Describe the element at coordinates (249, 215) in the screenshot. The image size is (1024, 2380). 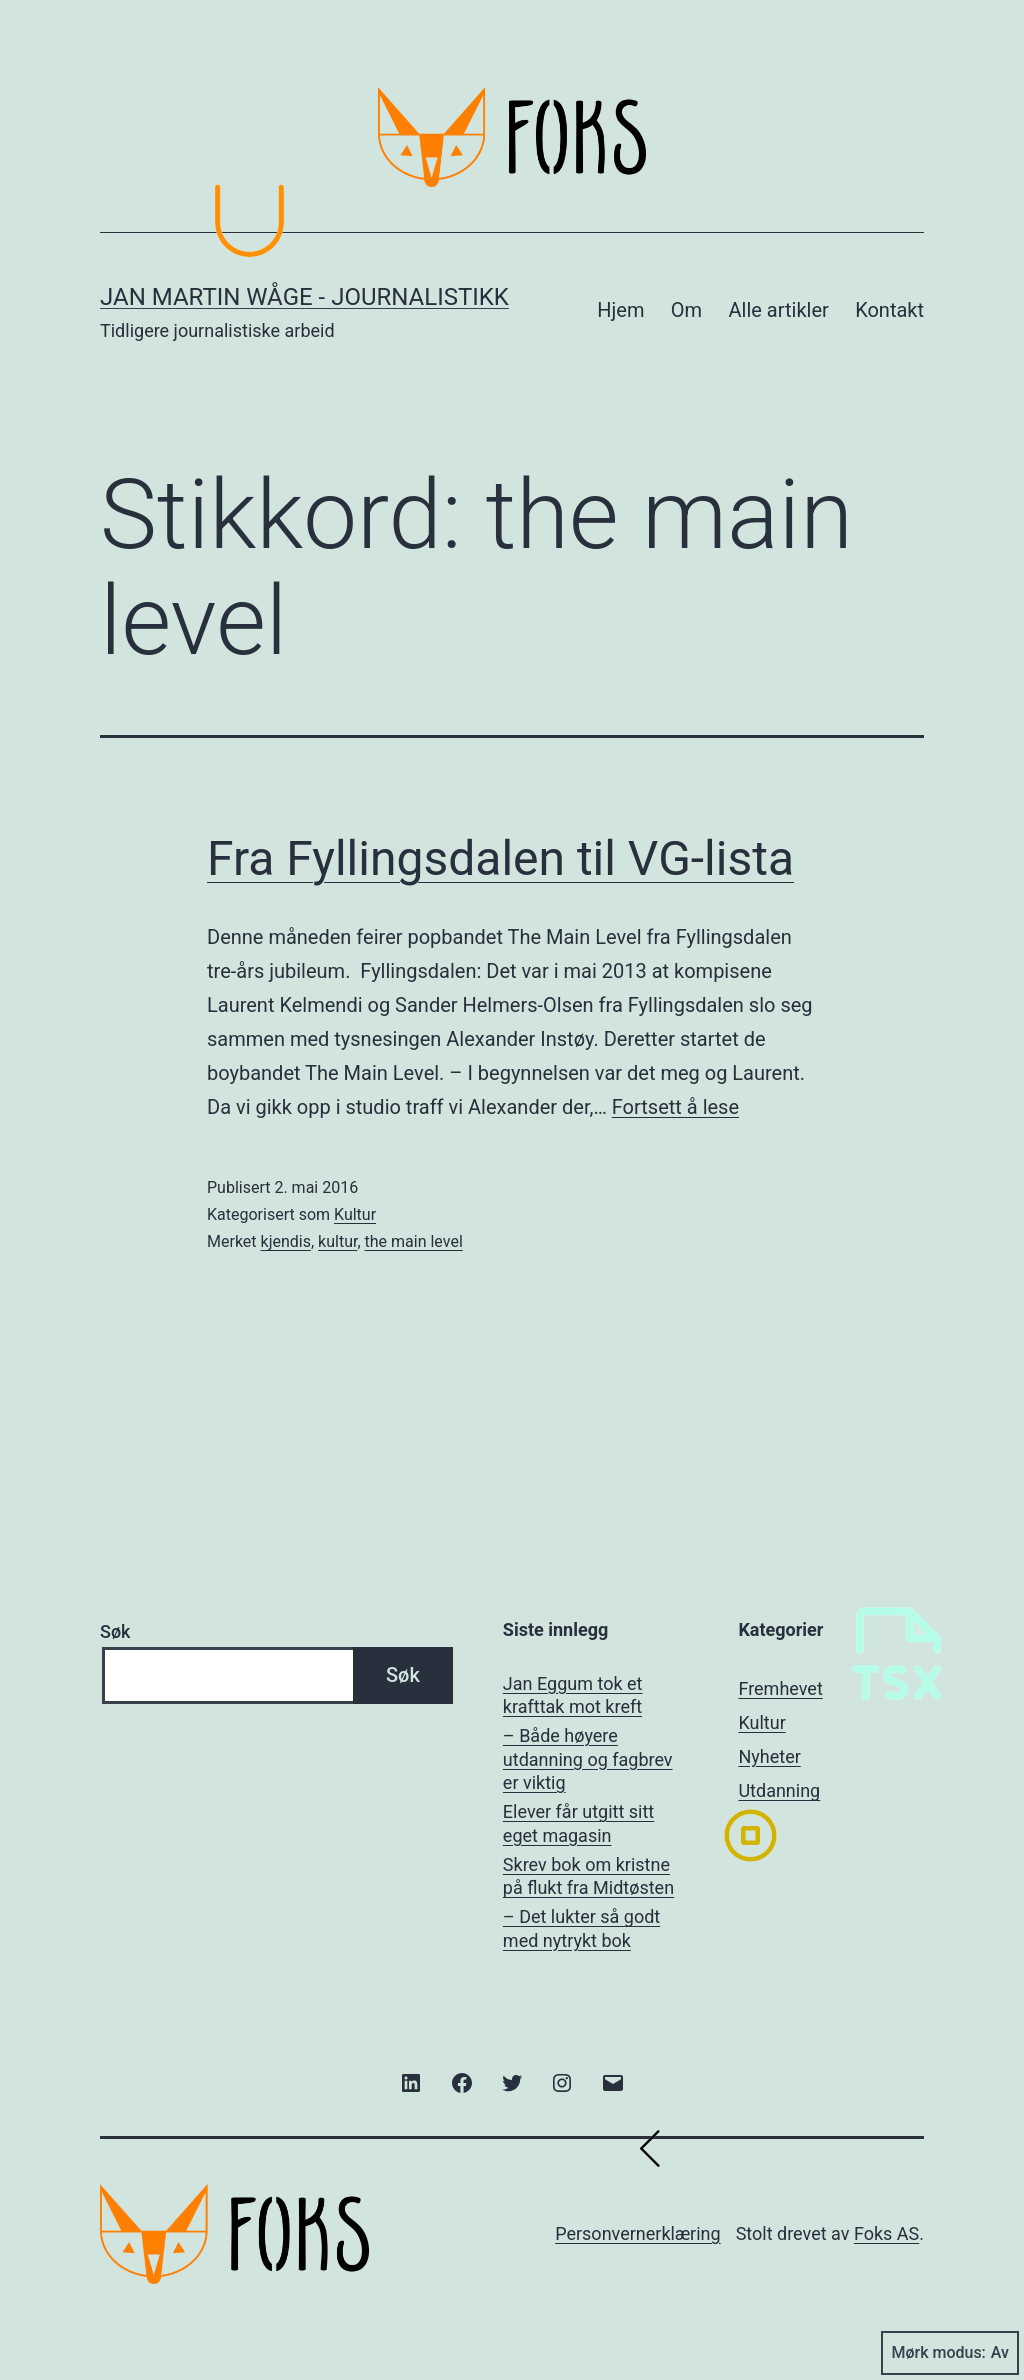
I see `perform a union operation on selected shapes` at that location.